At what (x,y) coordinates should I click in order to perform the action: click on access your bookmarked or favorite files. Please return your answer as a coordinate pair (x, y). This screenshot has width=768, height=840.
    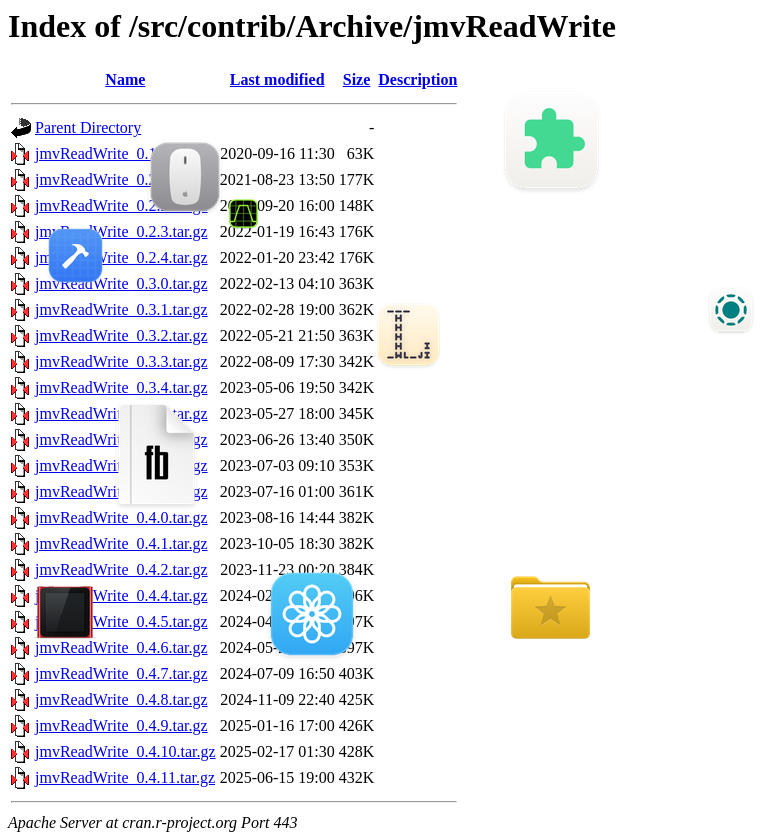
    Looking at the image, I should click on (550, 607).